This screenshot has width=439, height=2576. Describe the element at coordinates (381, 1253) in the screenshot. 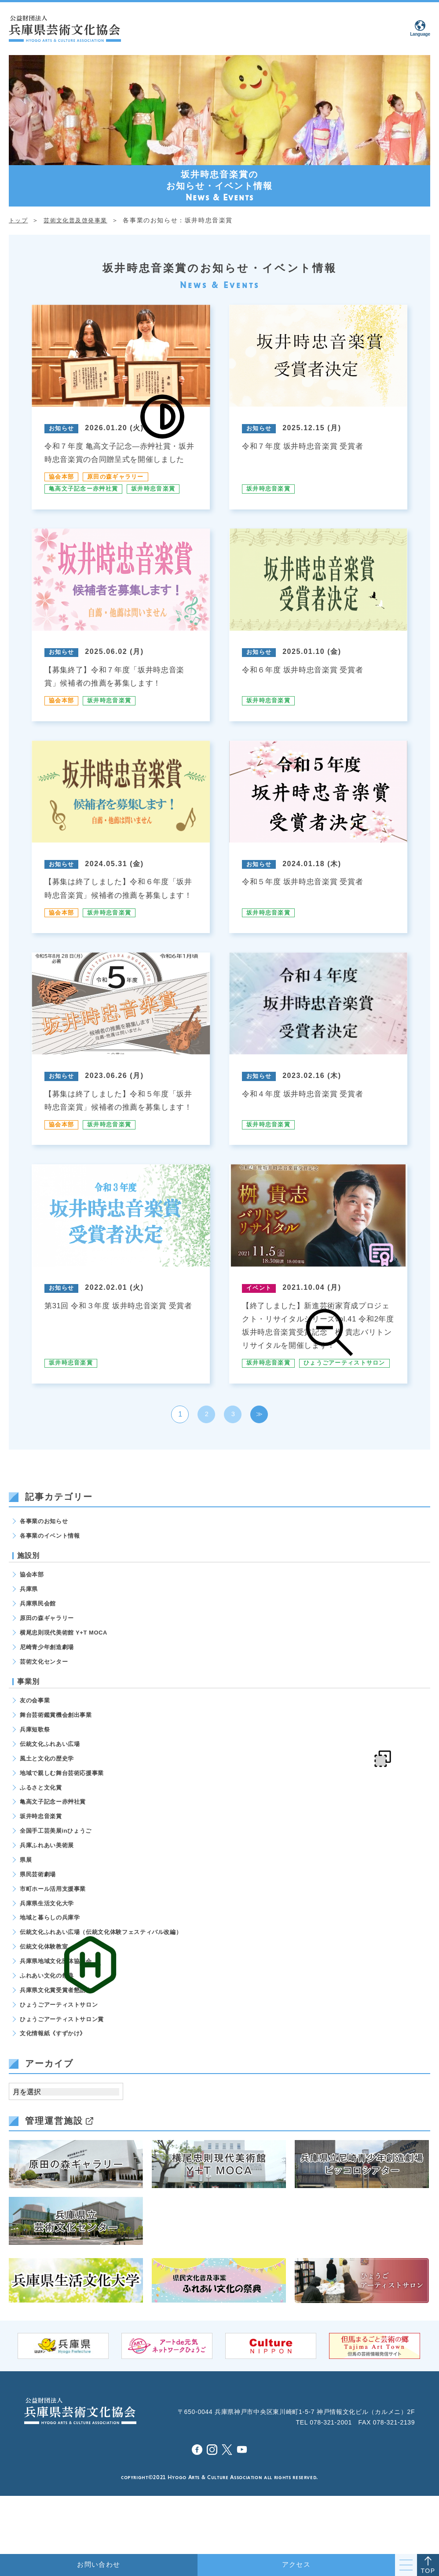

I see `view certificate or credential details` at that location.